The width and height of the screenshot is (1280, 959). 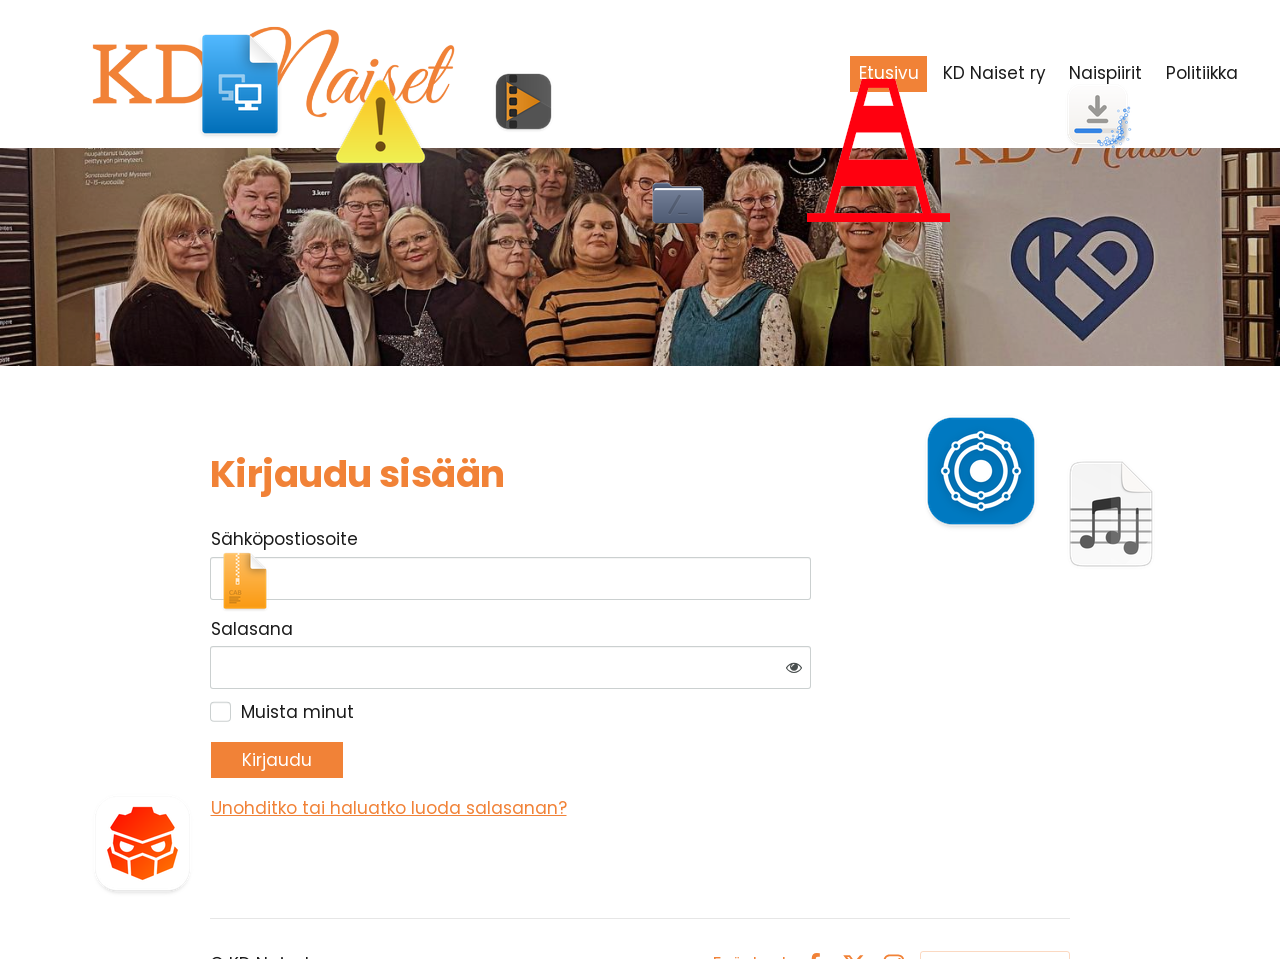 What do you see at coordinates (380, 121) in the screenshot?
I see `indicates a warning or caution message` at bounding box center [380, 121].